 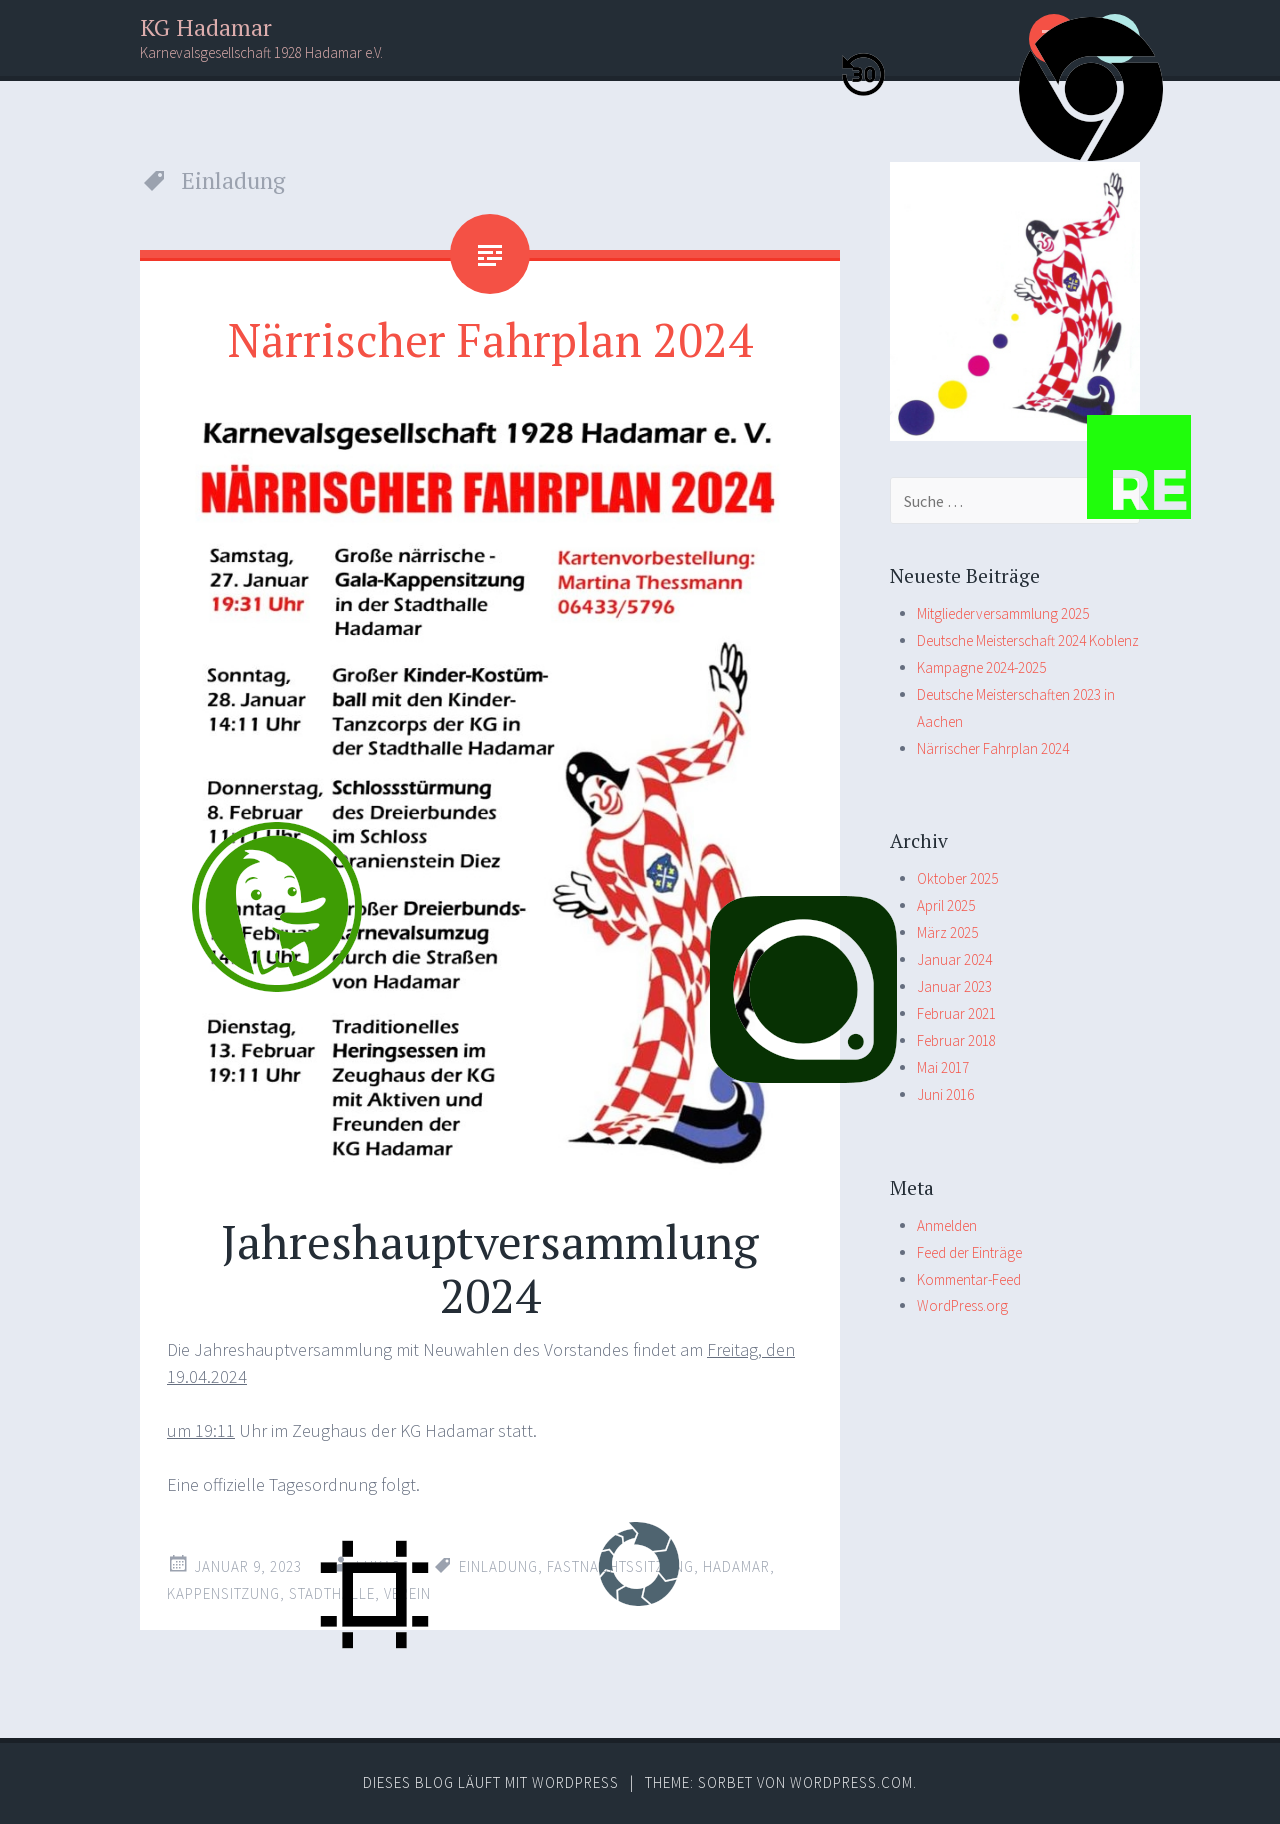 I want to click on rewind 30 seconds, so click(x=863, y=74).